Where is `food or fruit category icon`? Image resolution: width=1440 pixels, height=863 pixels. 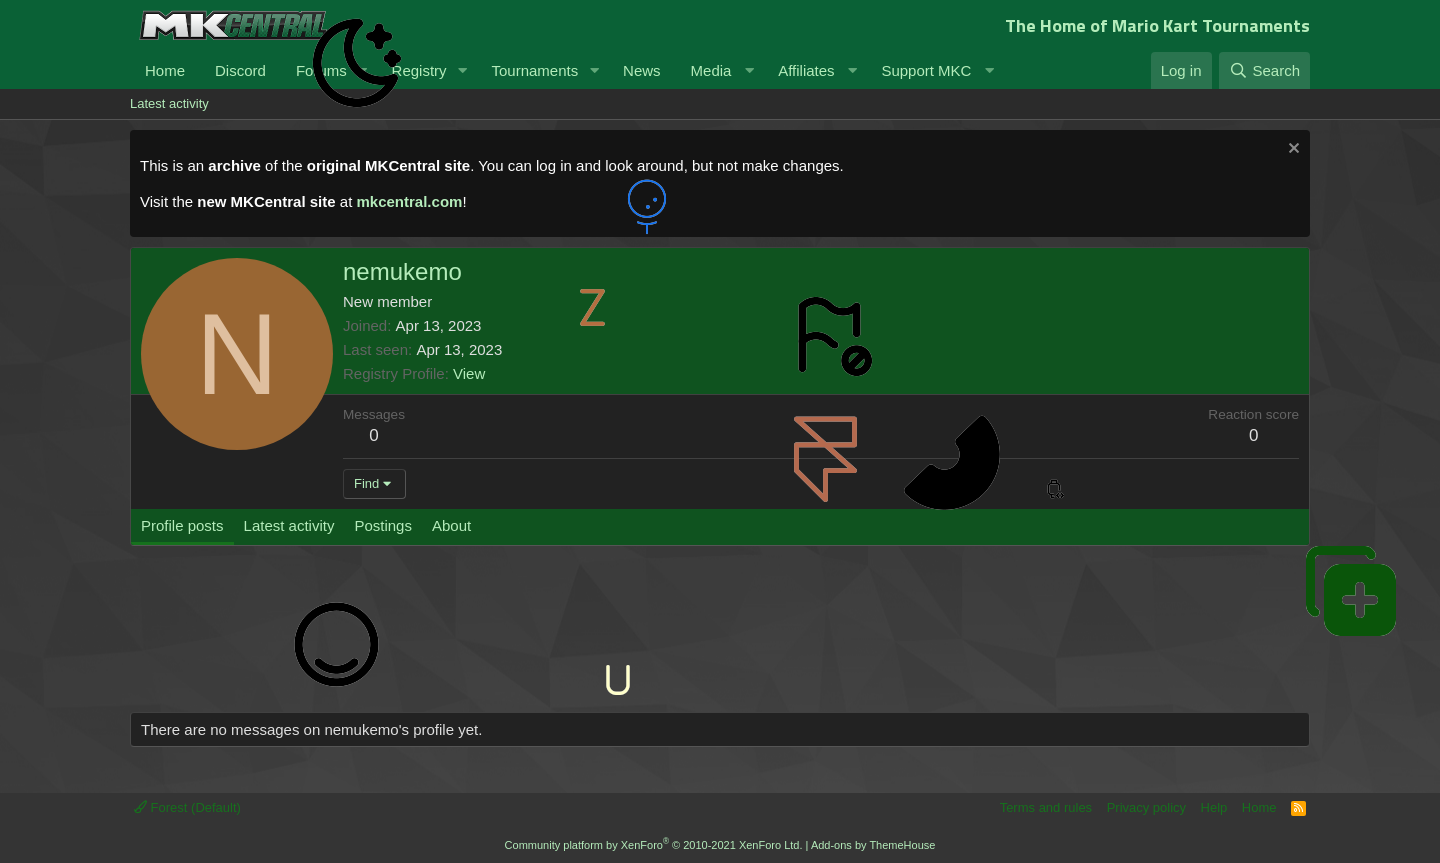 food or fruit category icon is located at coordinates (954, 464).